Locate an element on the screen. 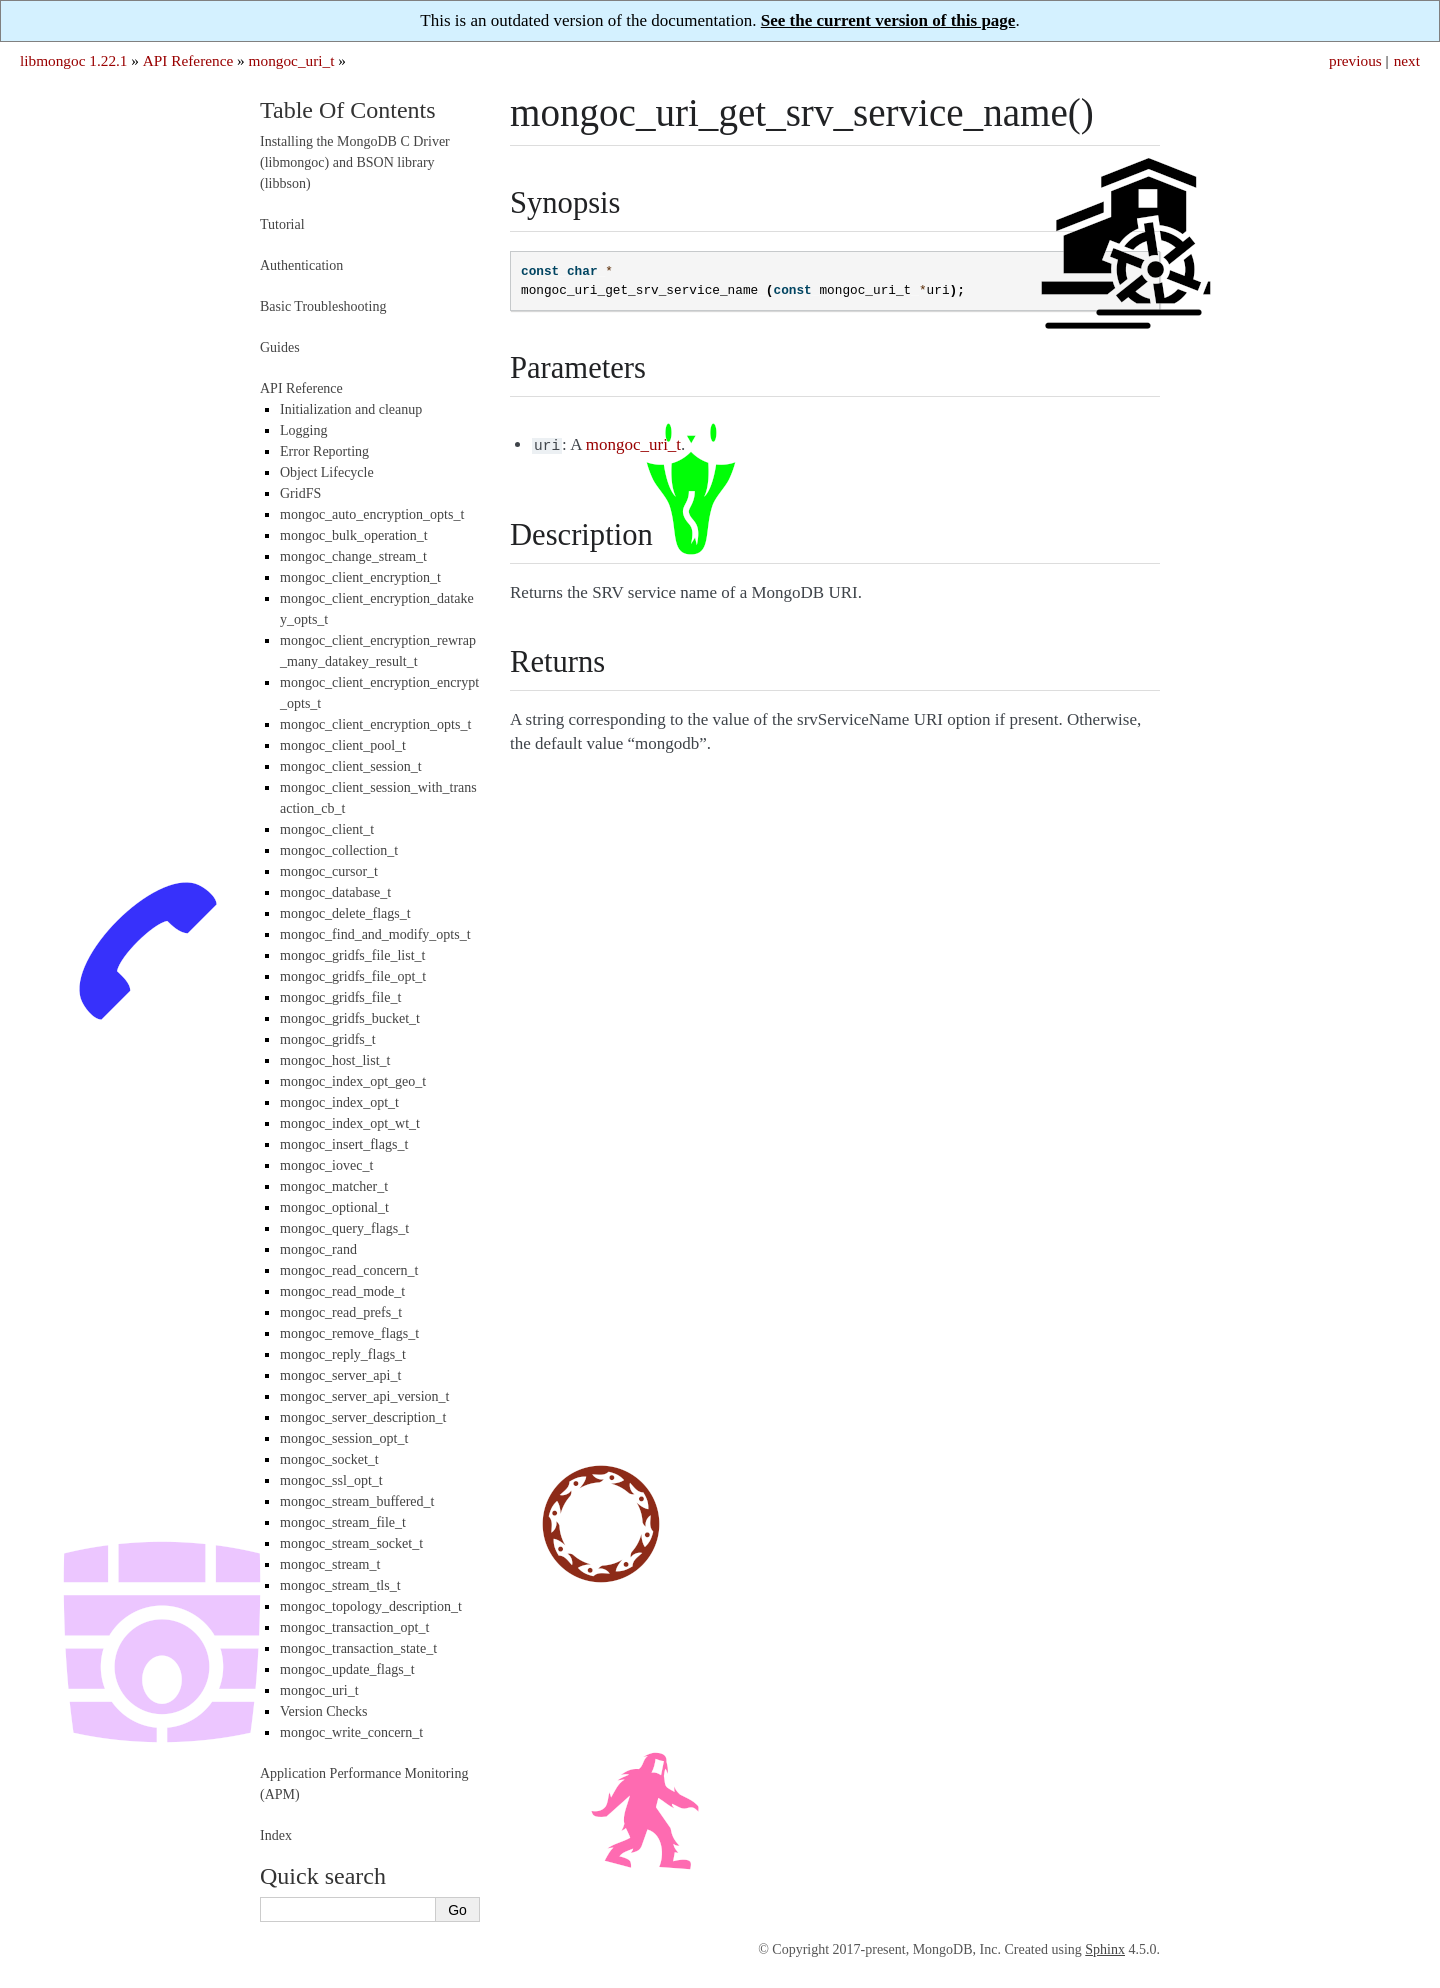 The height and width of the screenshot is (1988, 1440). cobra character or enemy type in a game is located at coordinates (691, 489).